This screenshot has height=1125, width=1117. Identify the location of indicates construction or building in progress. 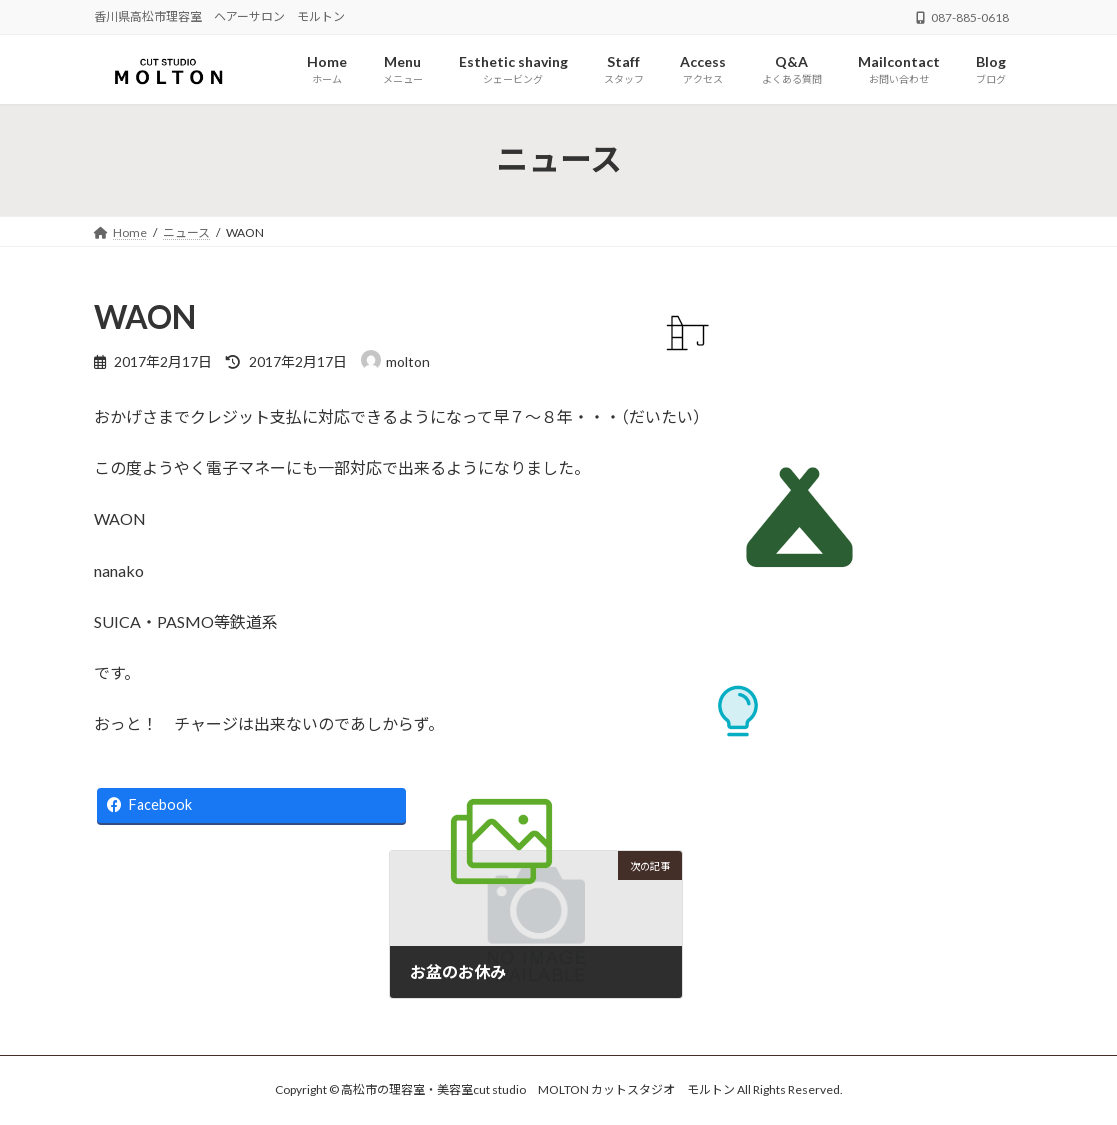
(687, 333).